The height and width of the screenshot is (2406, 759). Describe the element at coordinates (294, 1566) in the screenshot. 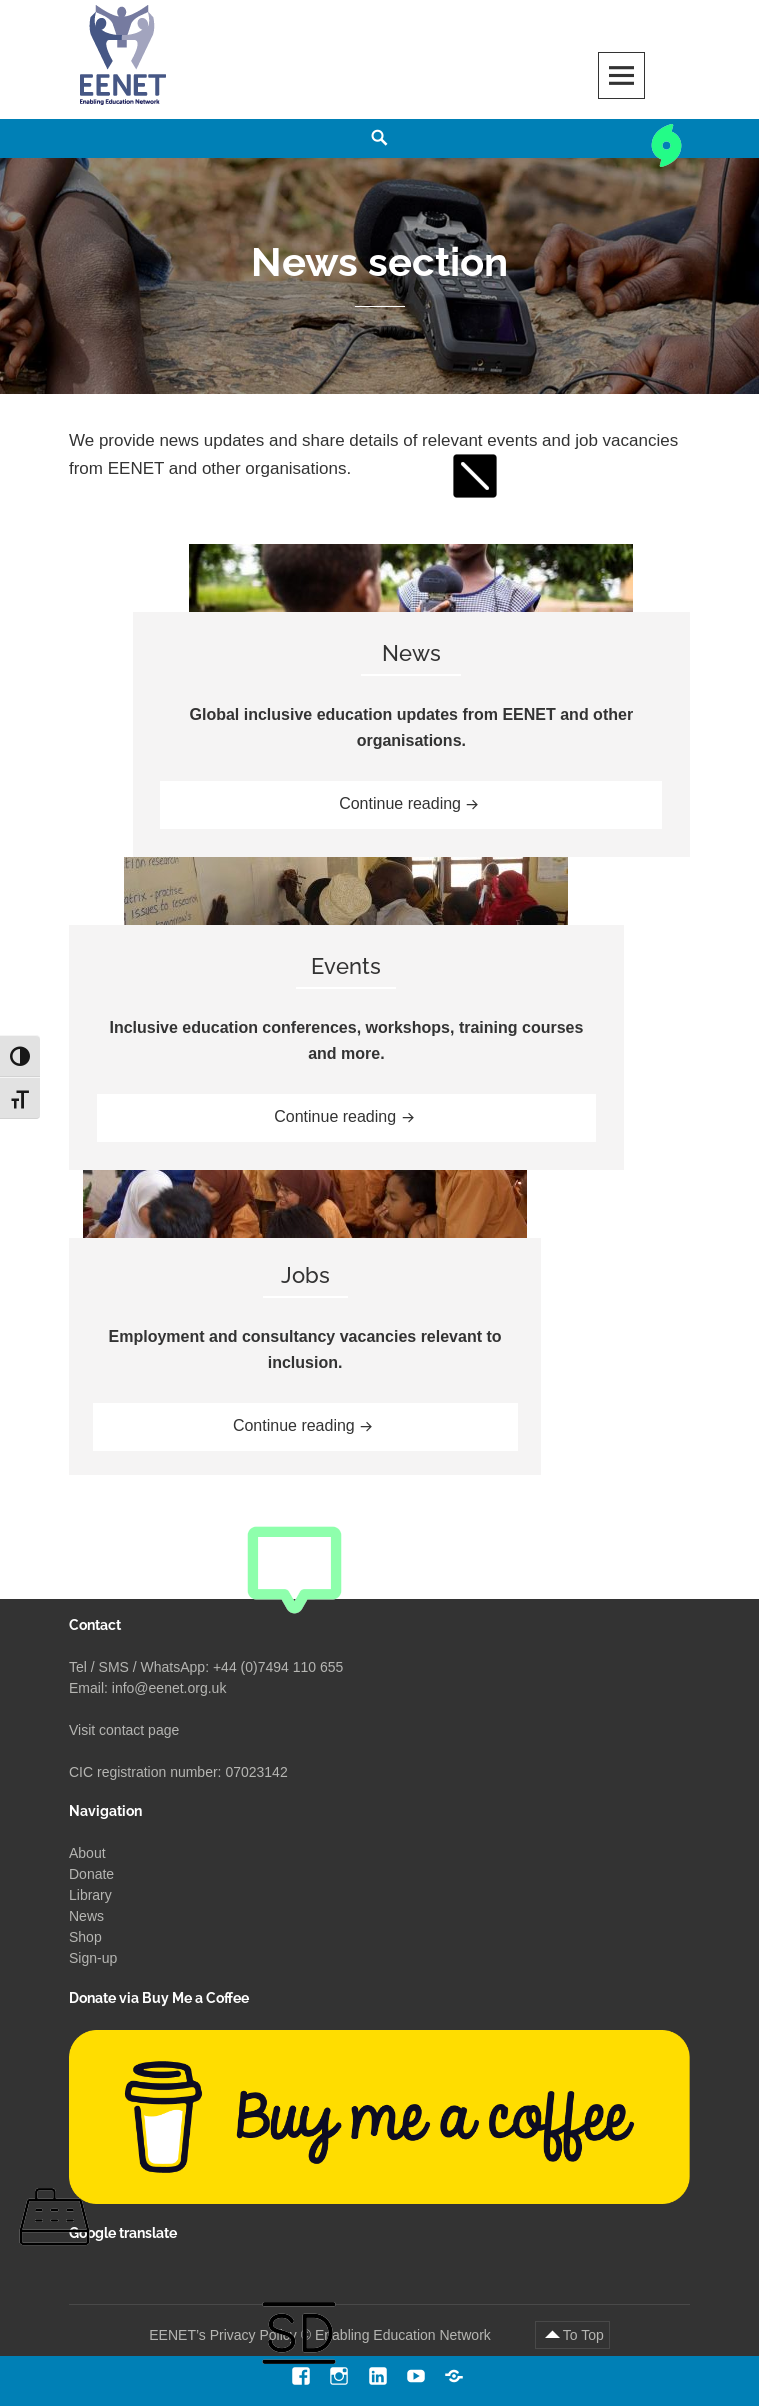

I see `open chat or messaging` at that location.